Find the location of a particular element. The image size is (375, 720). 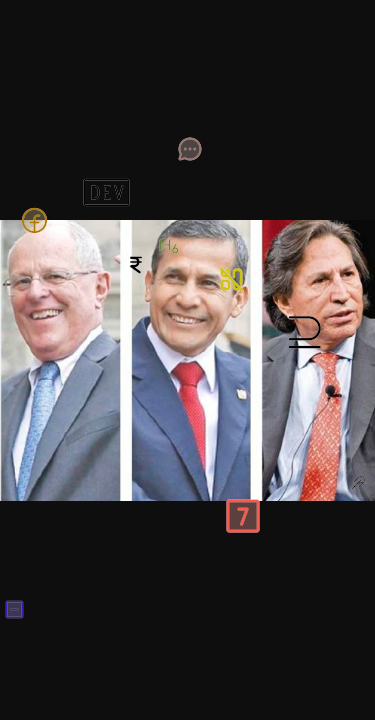

compose a new message or note is located at coordinates (358, 483).